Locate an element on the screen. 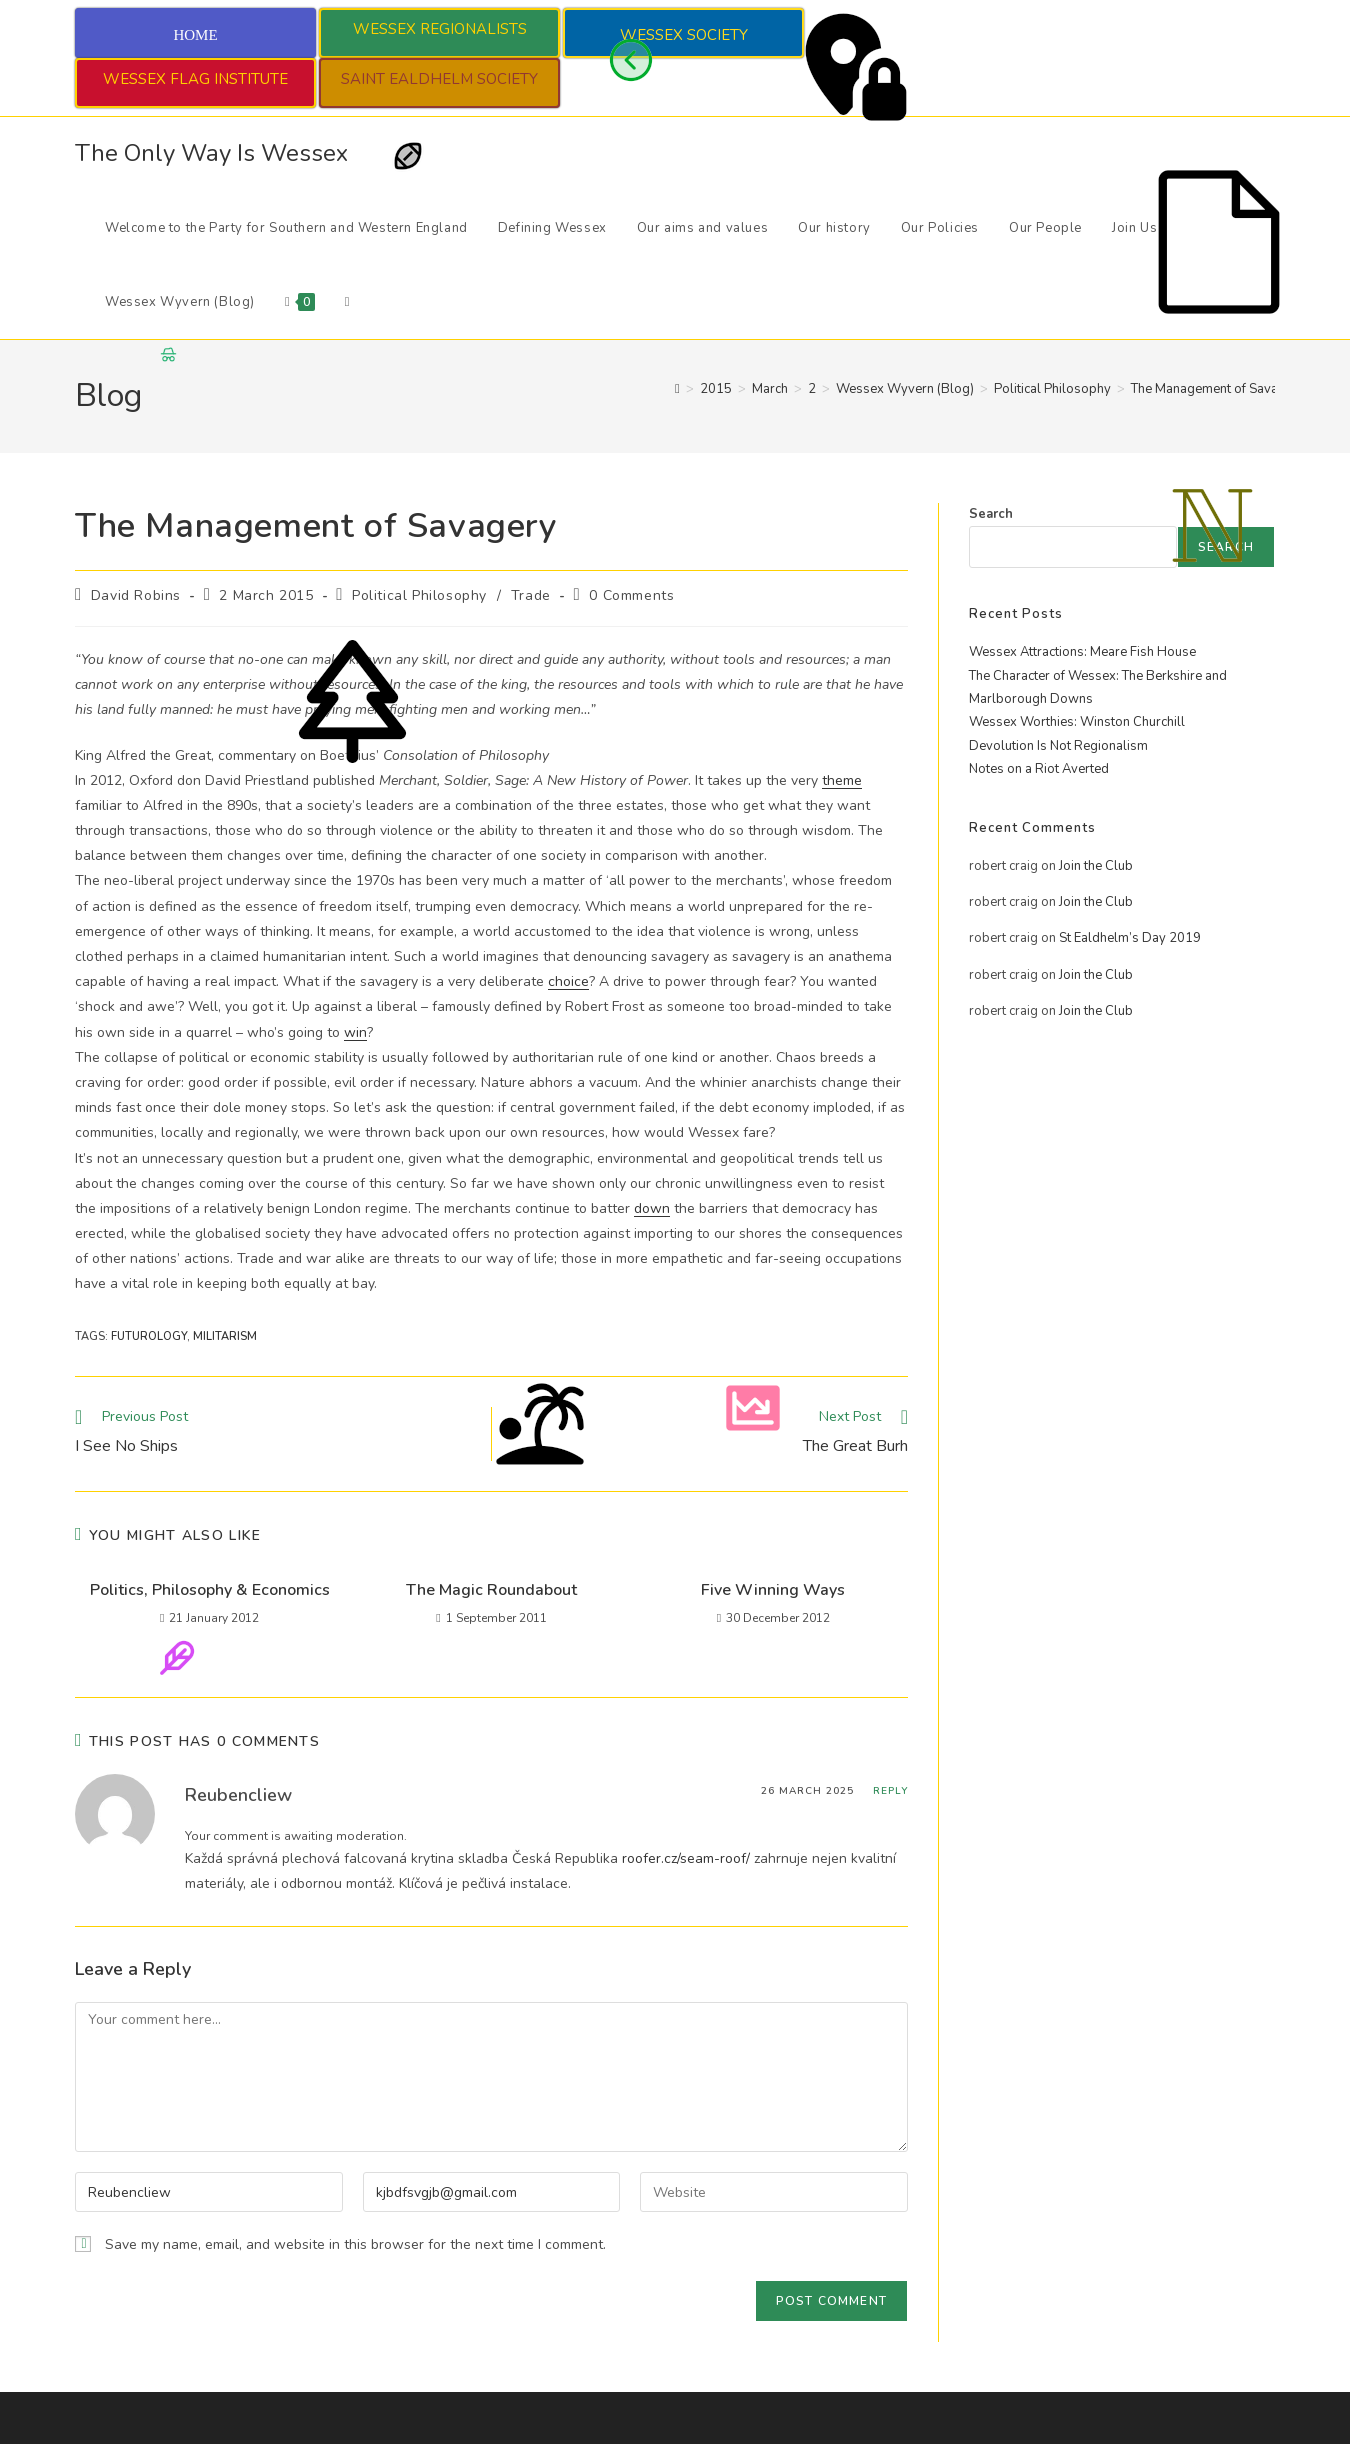  view declining trend or performance data is located at coordinates (753, 1408).